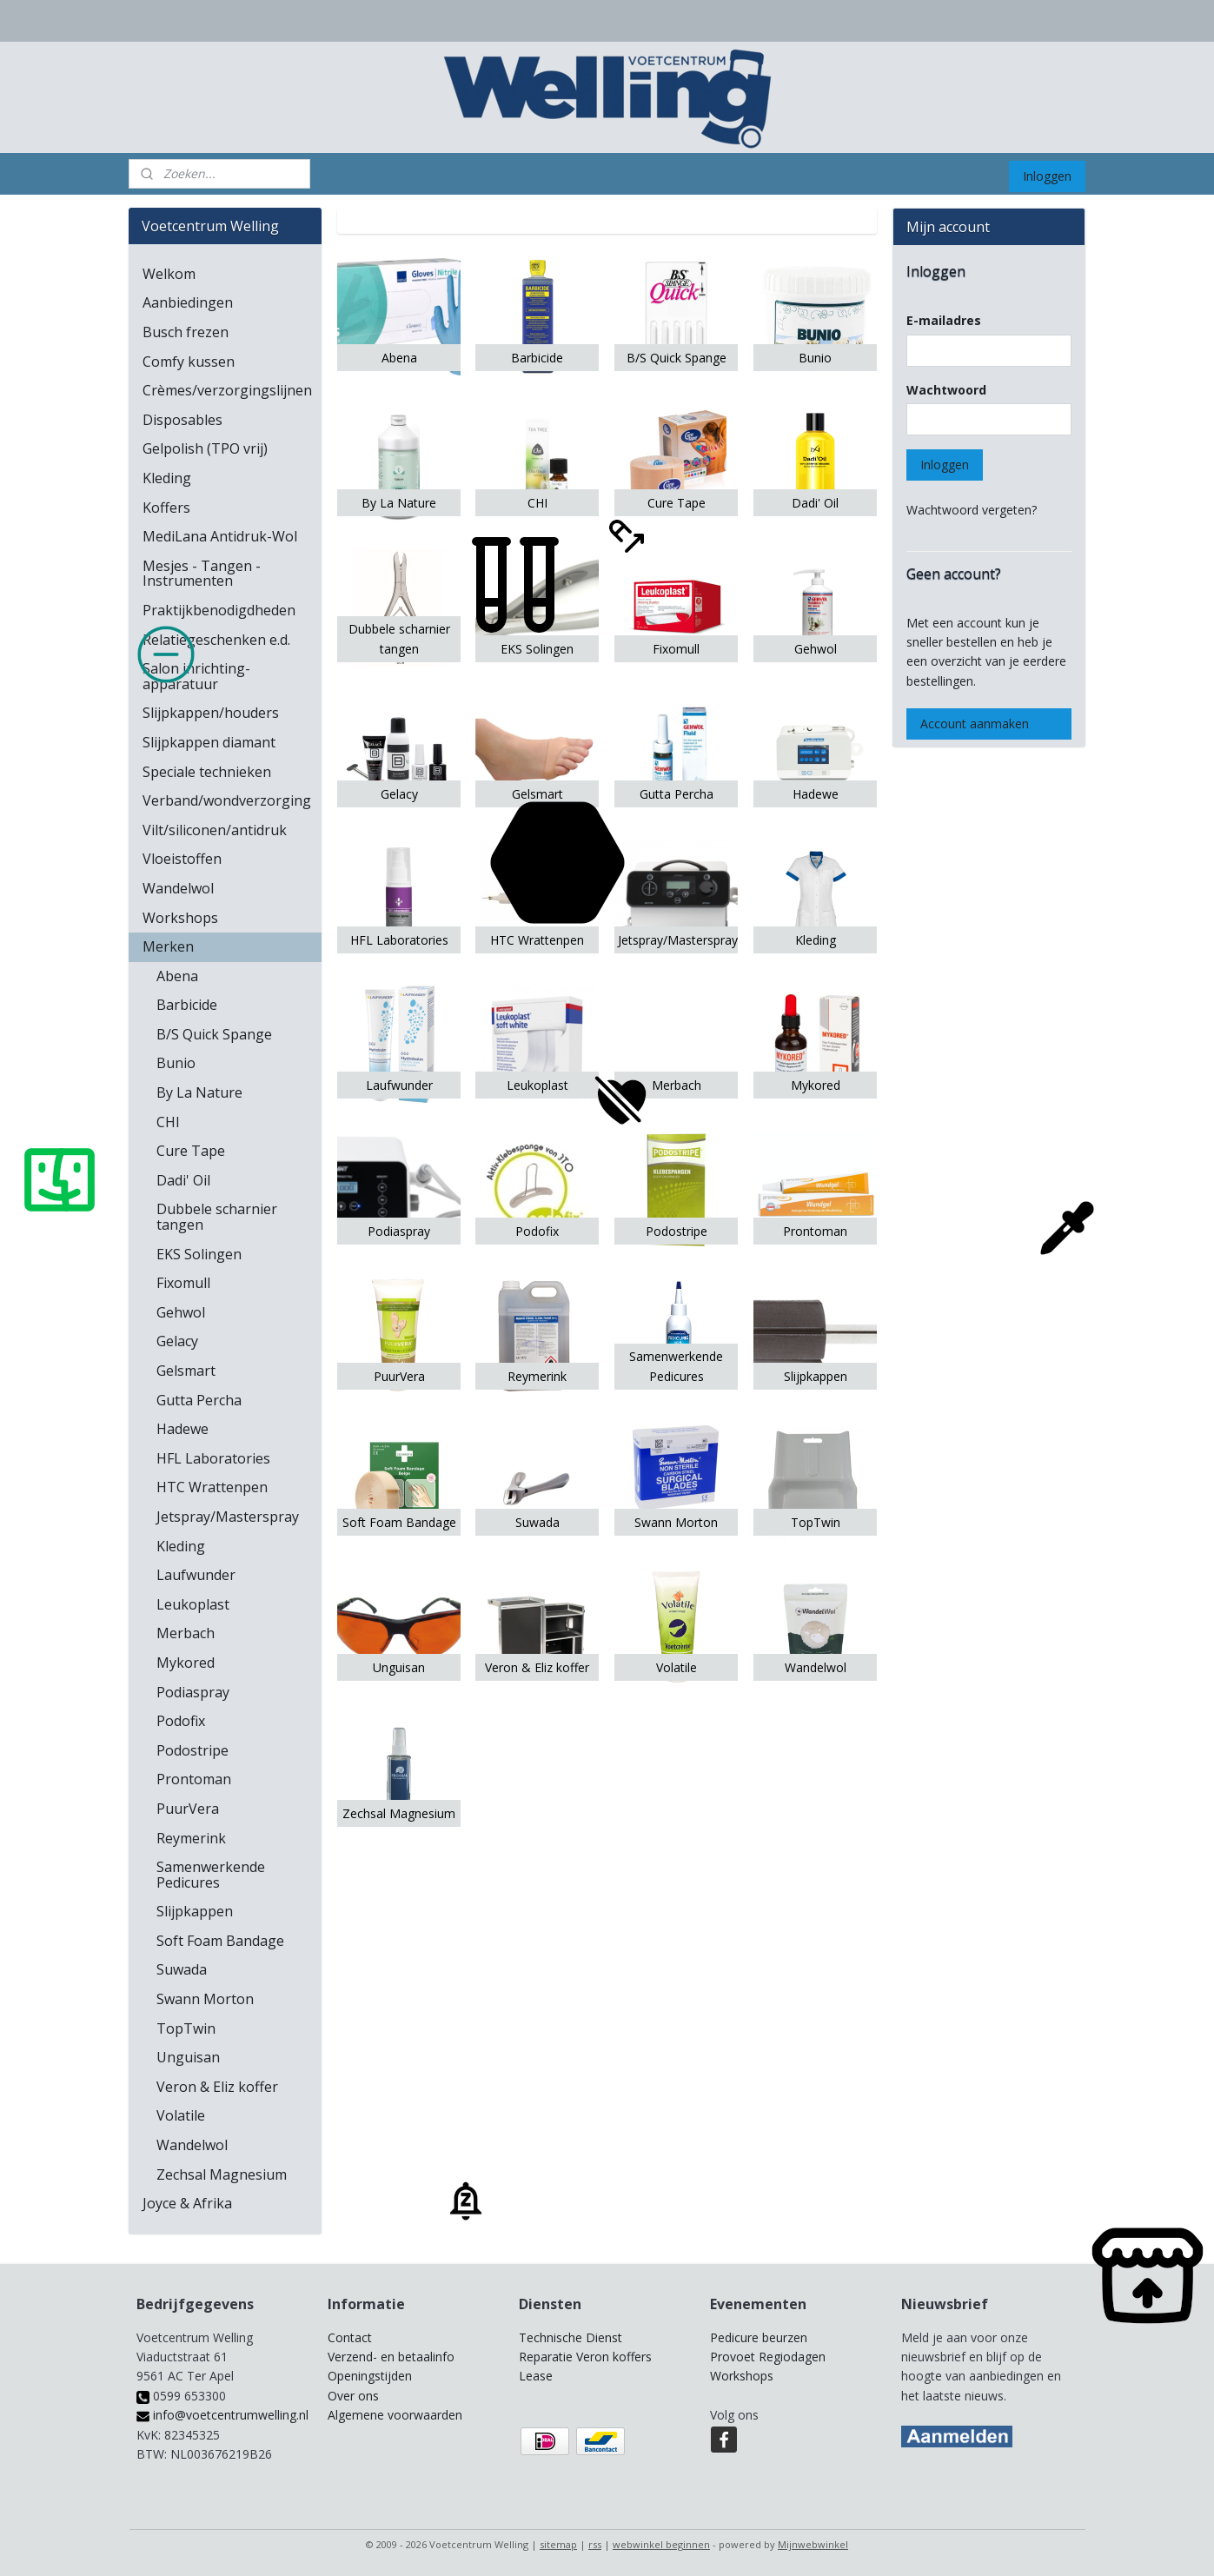 This screenshot has height=2576, width=1214. Describe the element at coordinates (466, 2201) in the screenshot. I see `notifications are currently snoozed` at that location.